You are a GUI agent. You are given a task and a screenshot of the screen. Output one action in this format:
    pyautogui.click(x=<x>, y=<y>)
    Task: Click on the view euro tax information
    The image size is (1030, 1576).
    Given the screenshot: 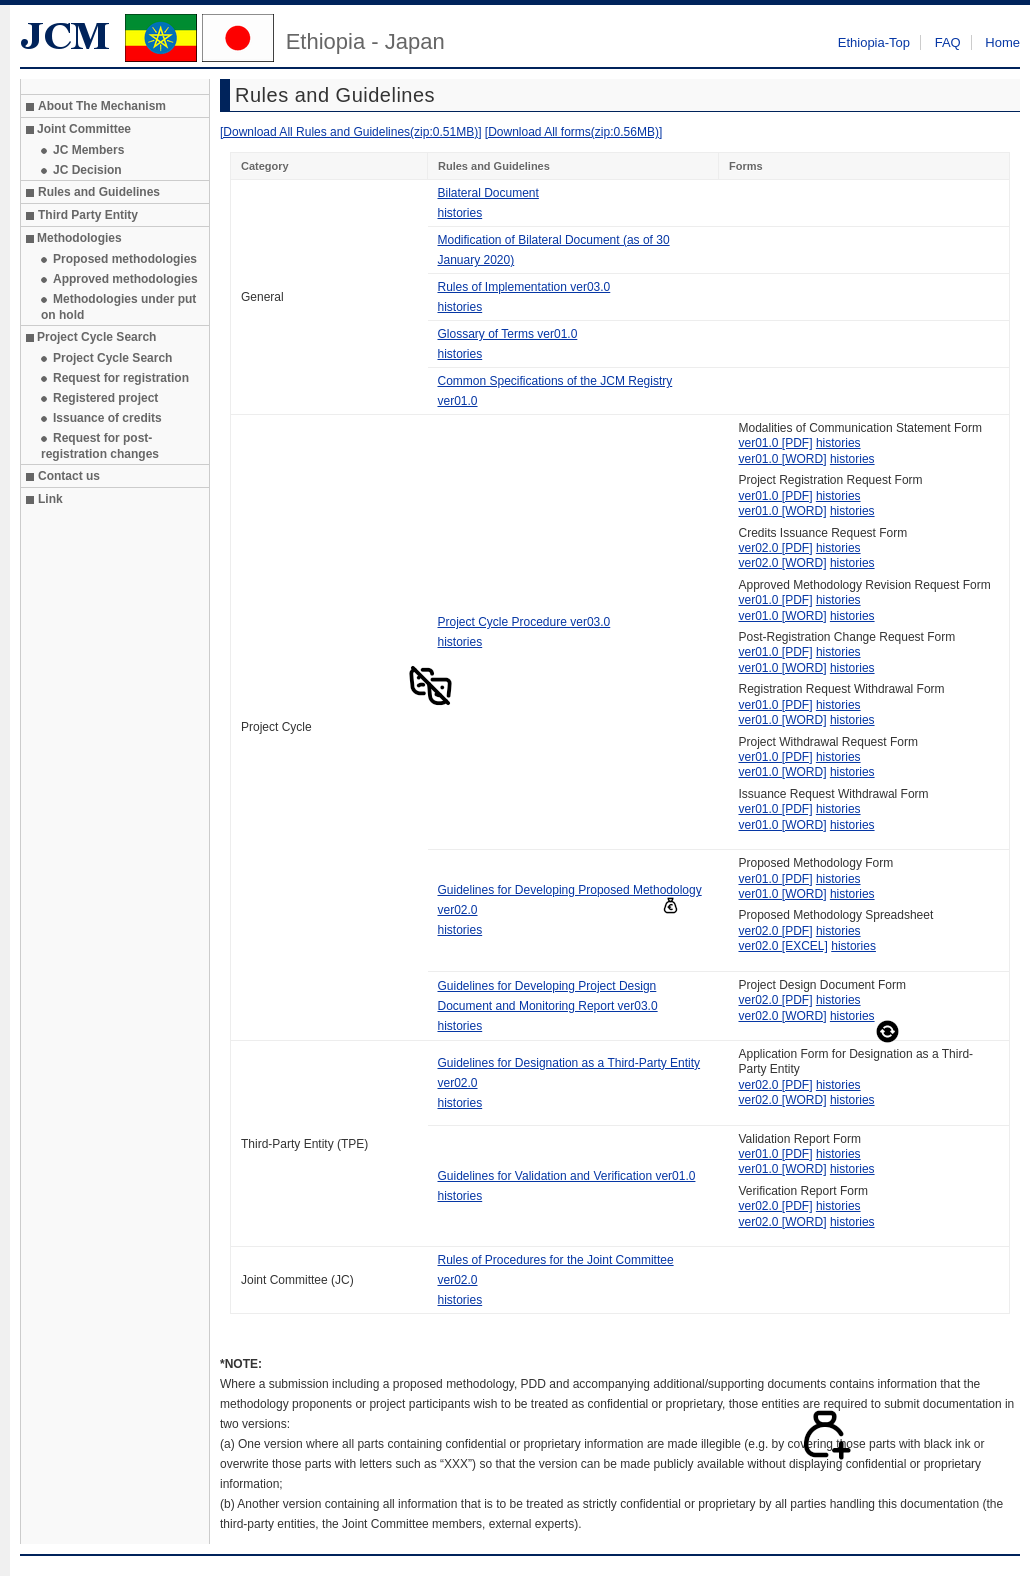 What is the action you would take?
    pyautogui.click(x=670, y=905)
    